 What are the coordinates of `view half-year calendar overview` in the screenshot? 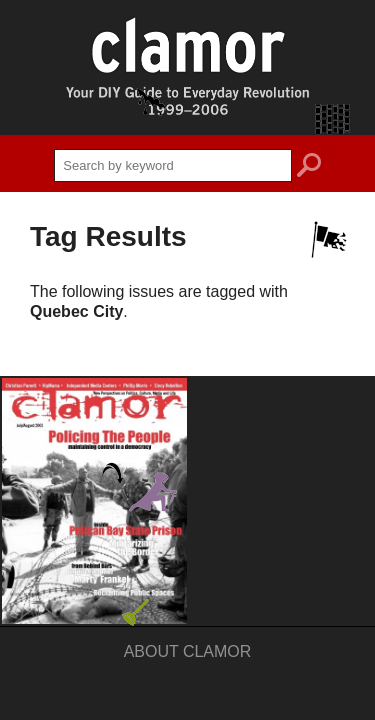 It's located at (332, 118).